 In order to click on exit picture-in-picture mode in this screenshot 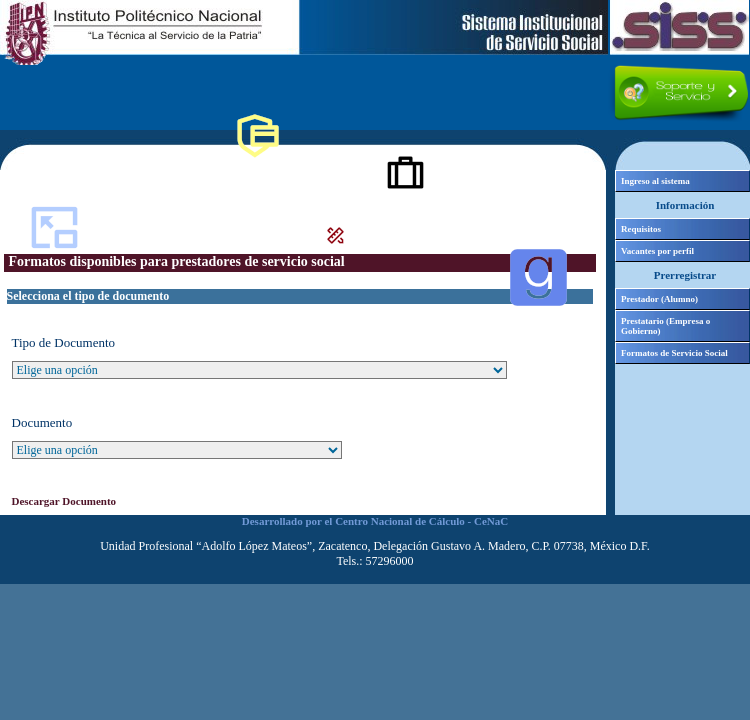, I will do `click(54, 227)`.